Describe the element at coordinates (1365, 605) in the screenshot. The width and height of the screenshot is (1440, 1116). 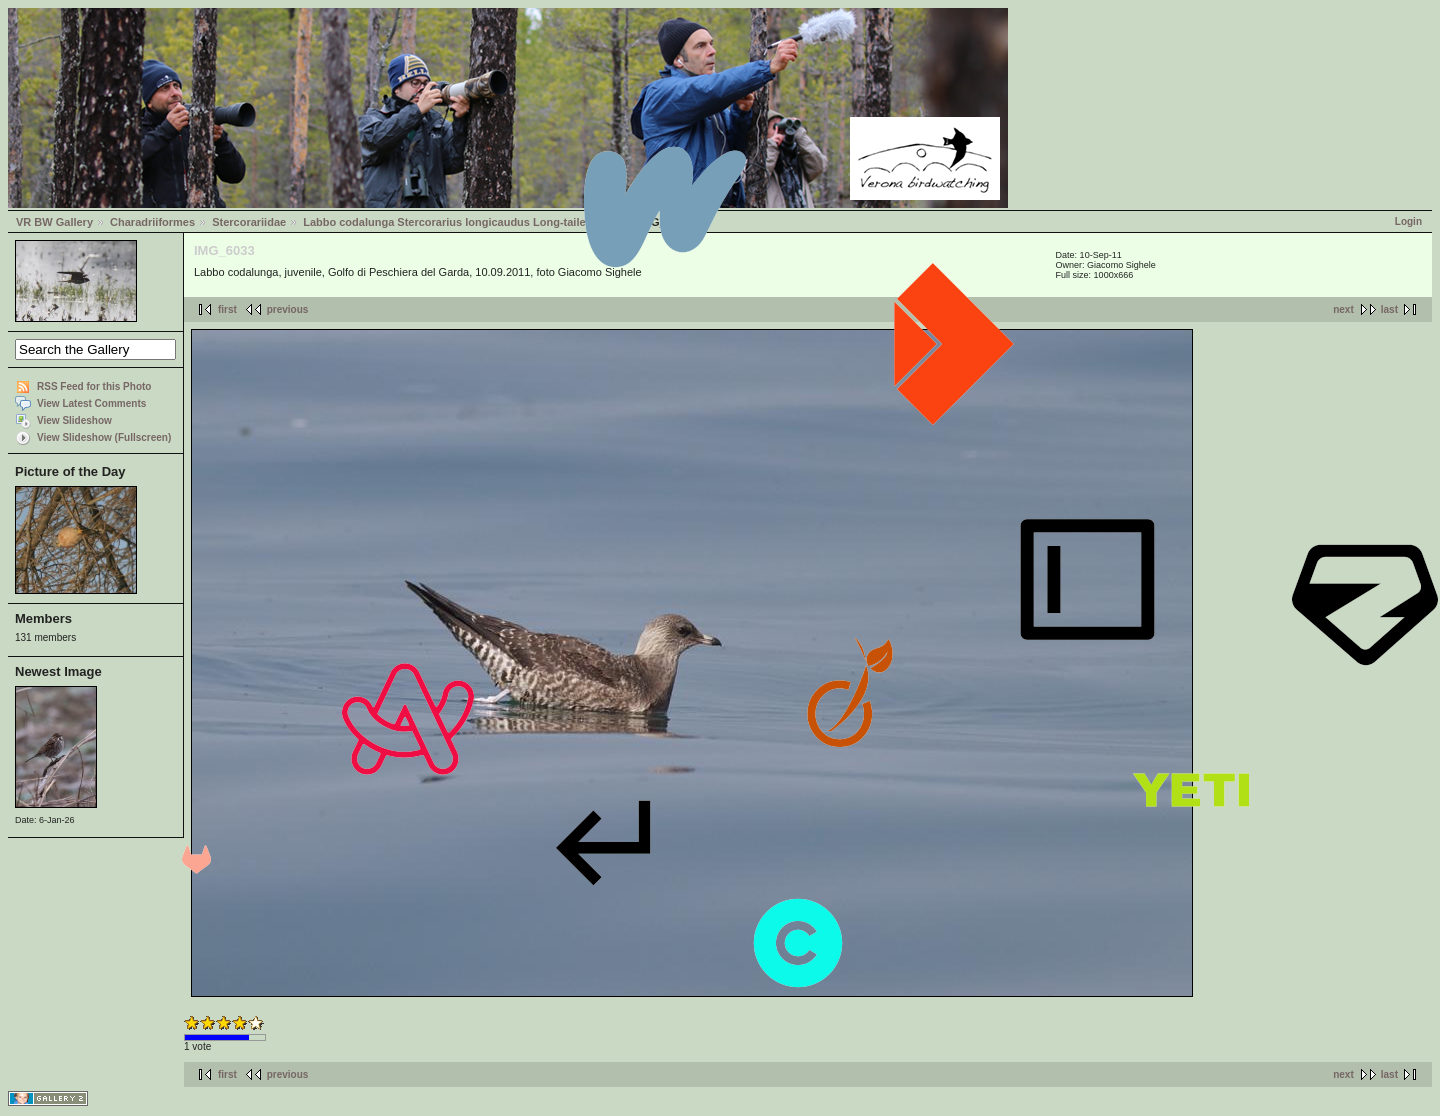
I see `zod typescript validation library logo` at that location.